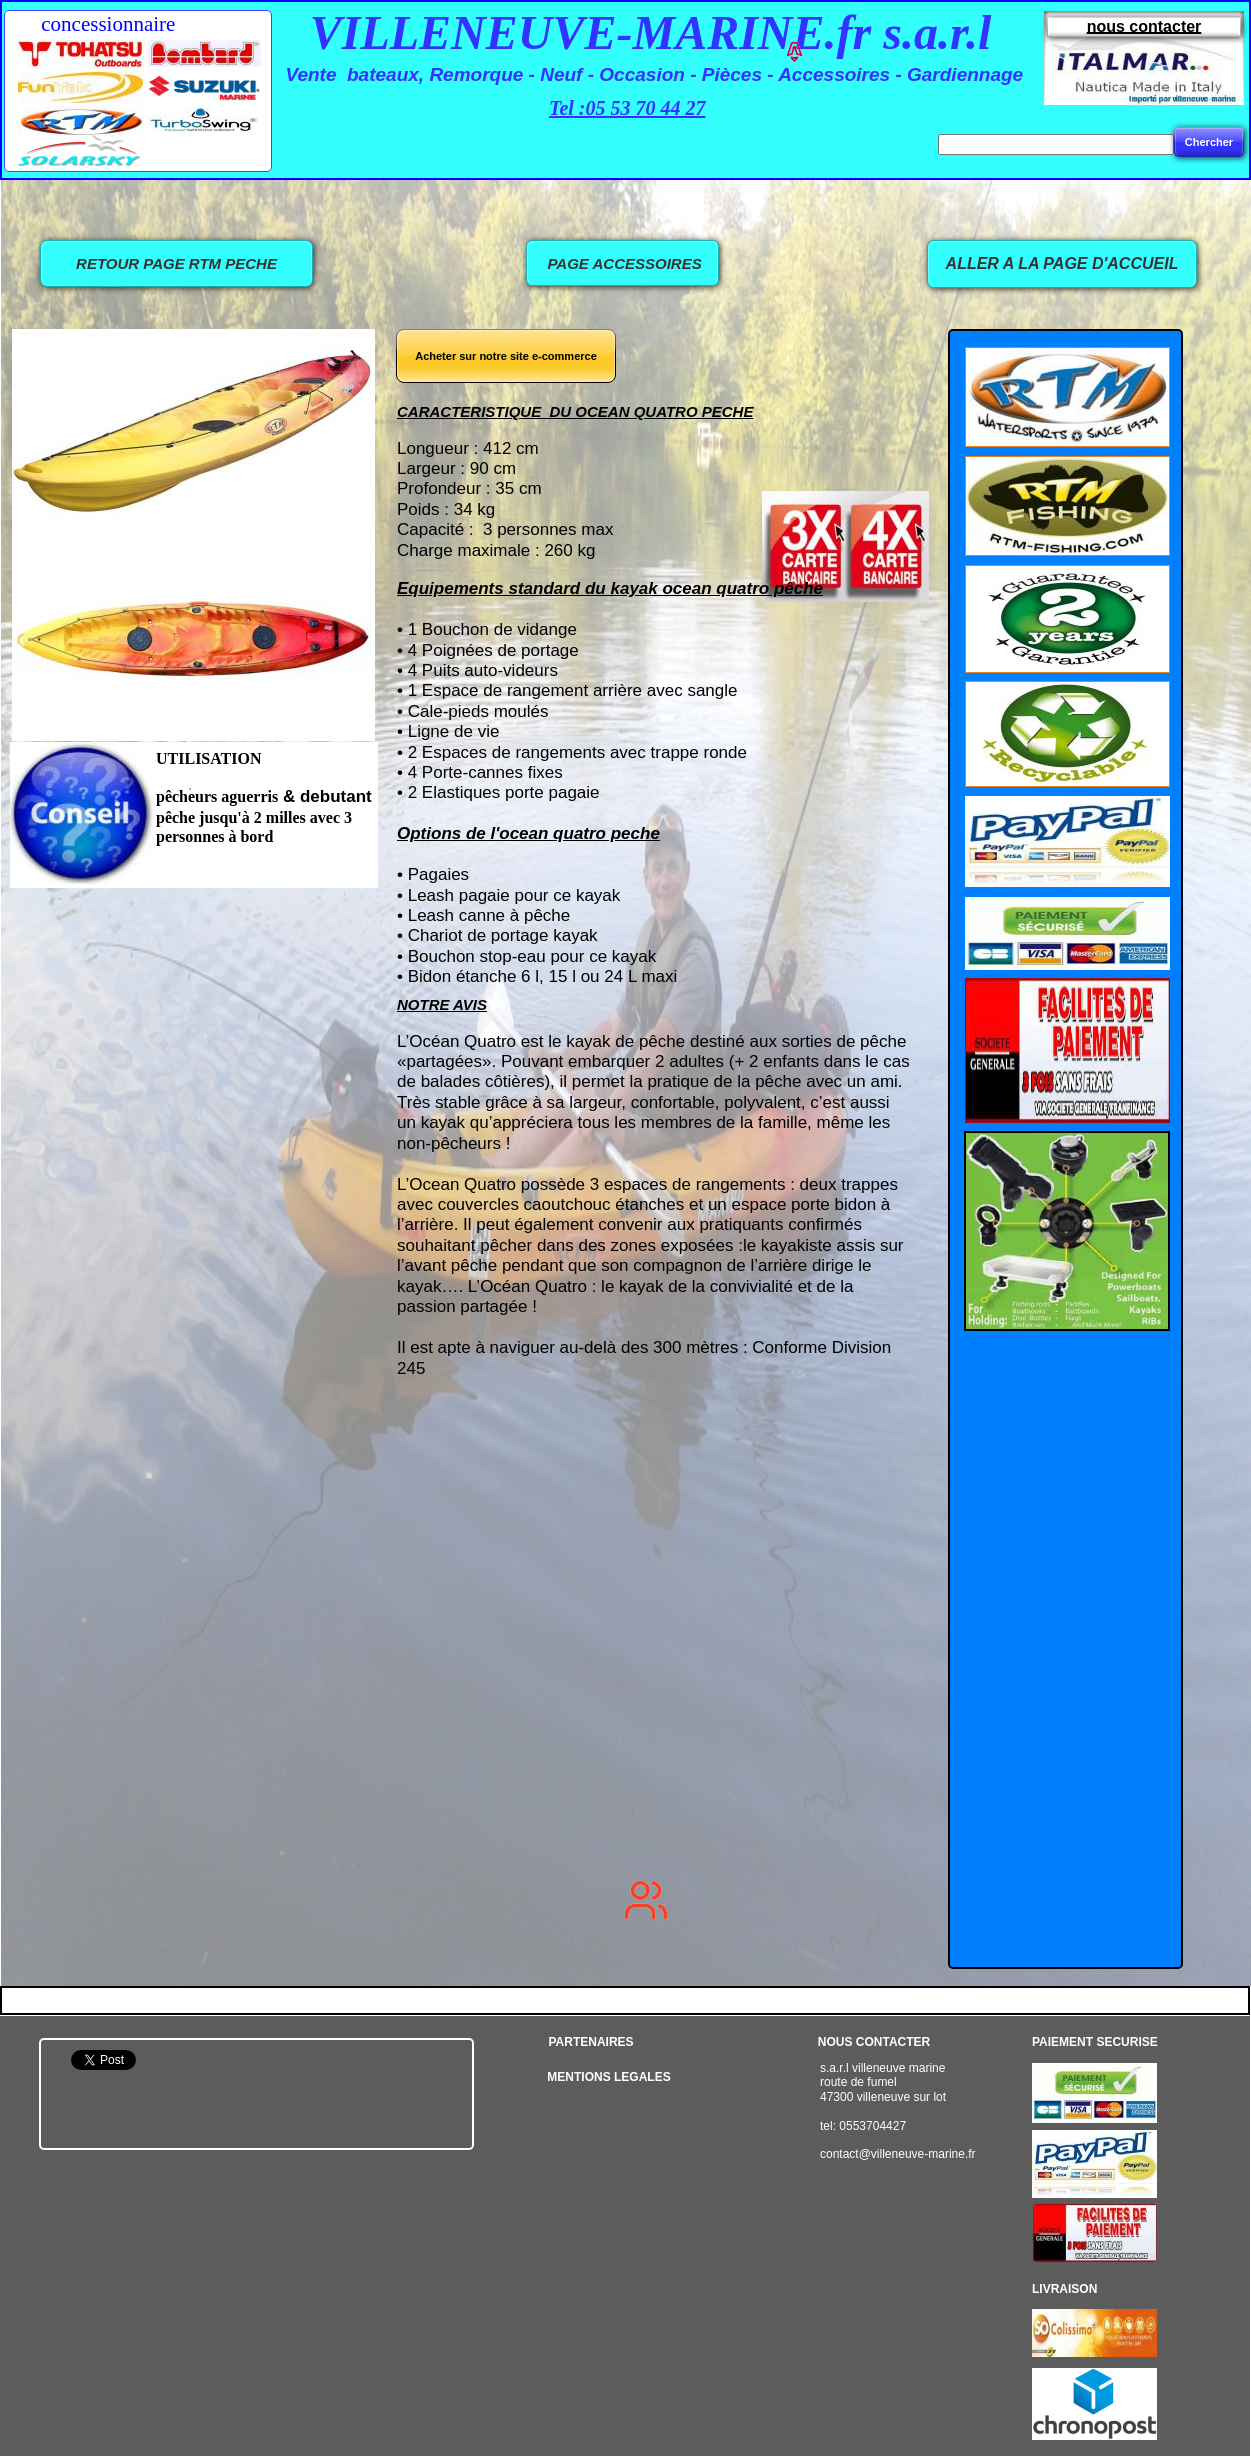 Image resolution: width=1251 pixels, height=2456 pixels. Describe the element at coordinates (646, 1900) in the screenshot. I see `view all users or team members` at that location.